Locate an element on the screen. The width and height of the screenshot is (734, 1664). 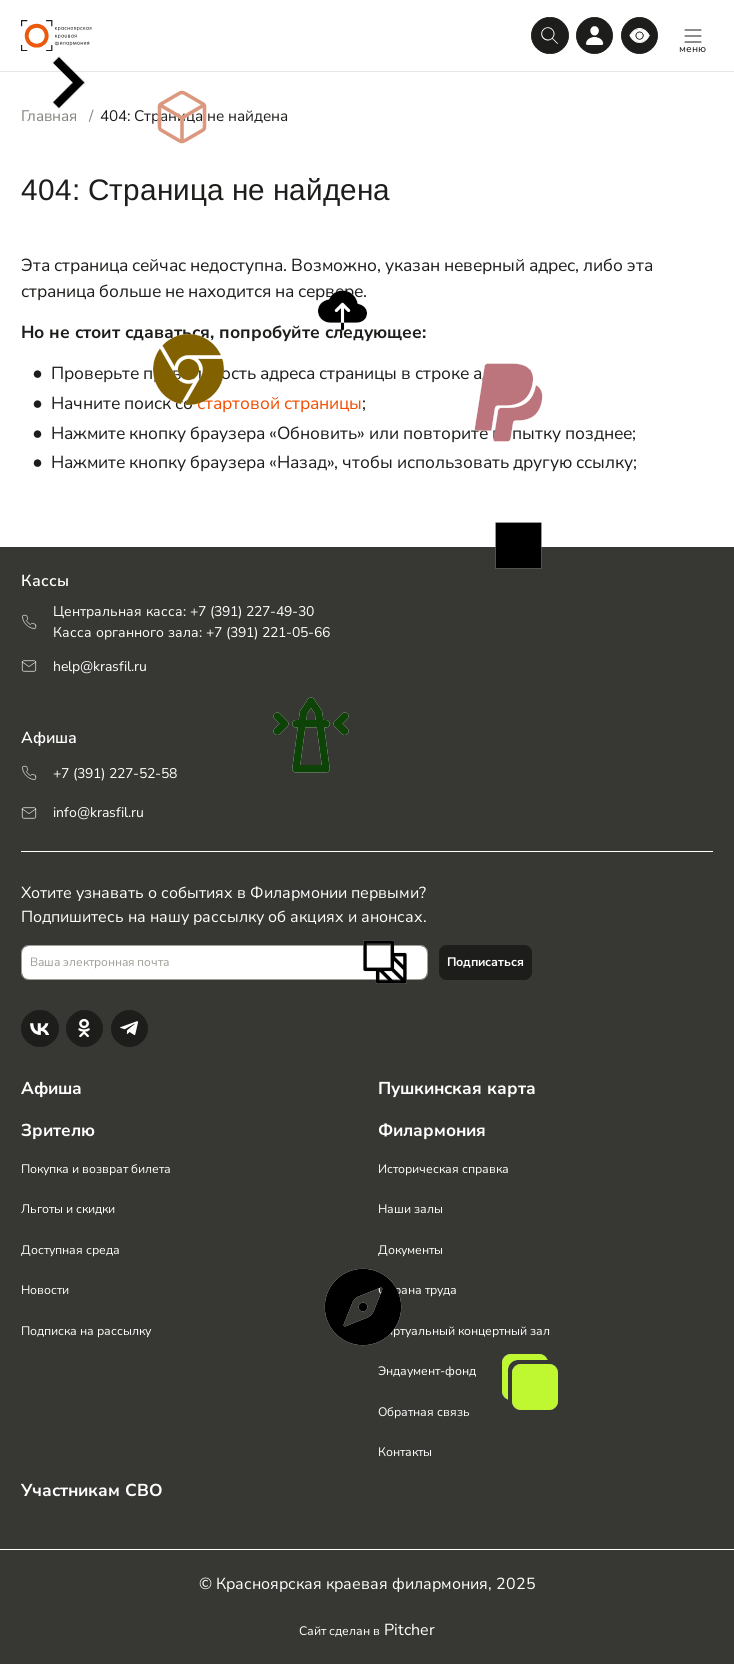
subtract or remove a layer from selection is located at coordinates (385, 962).